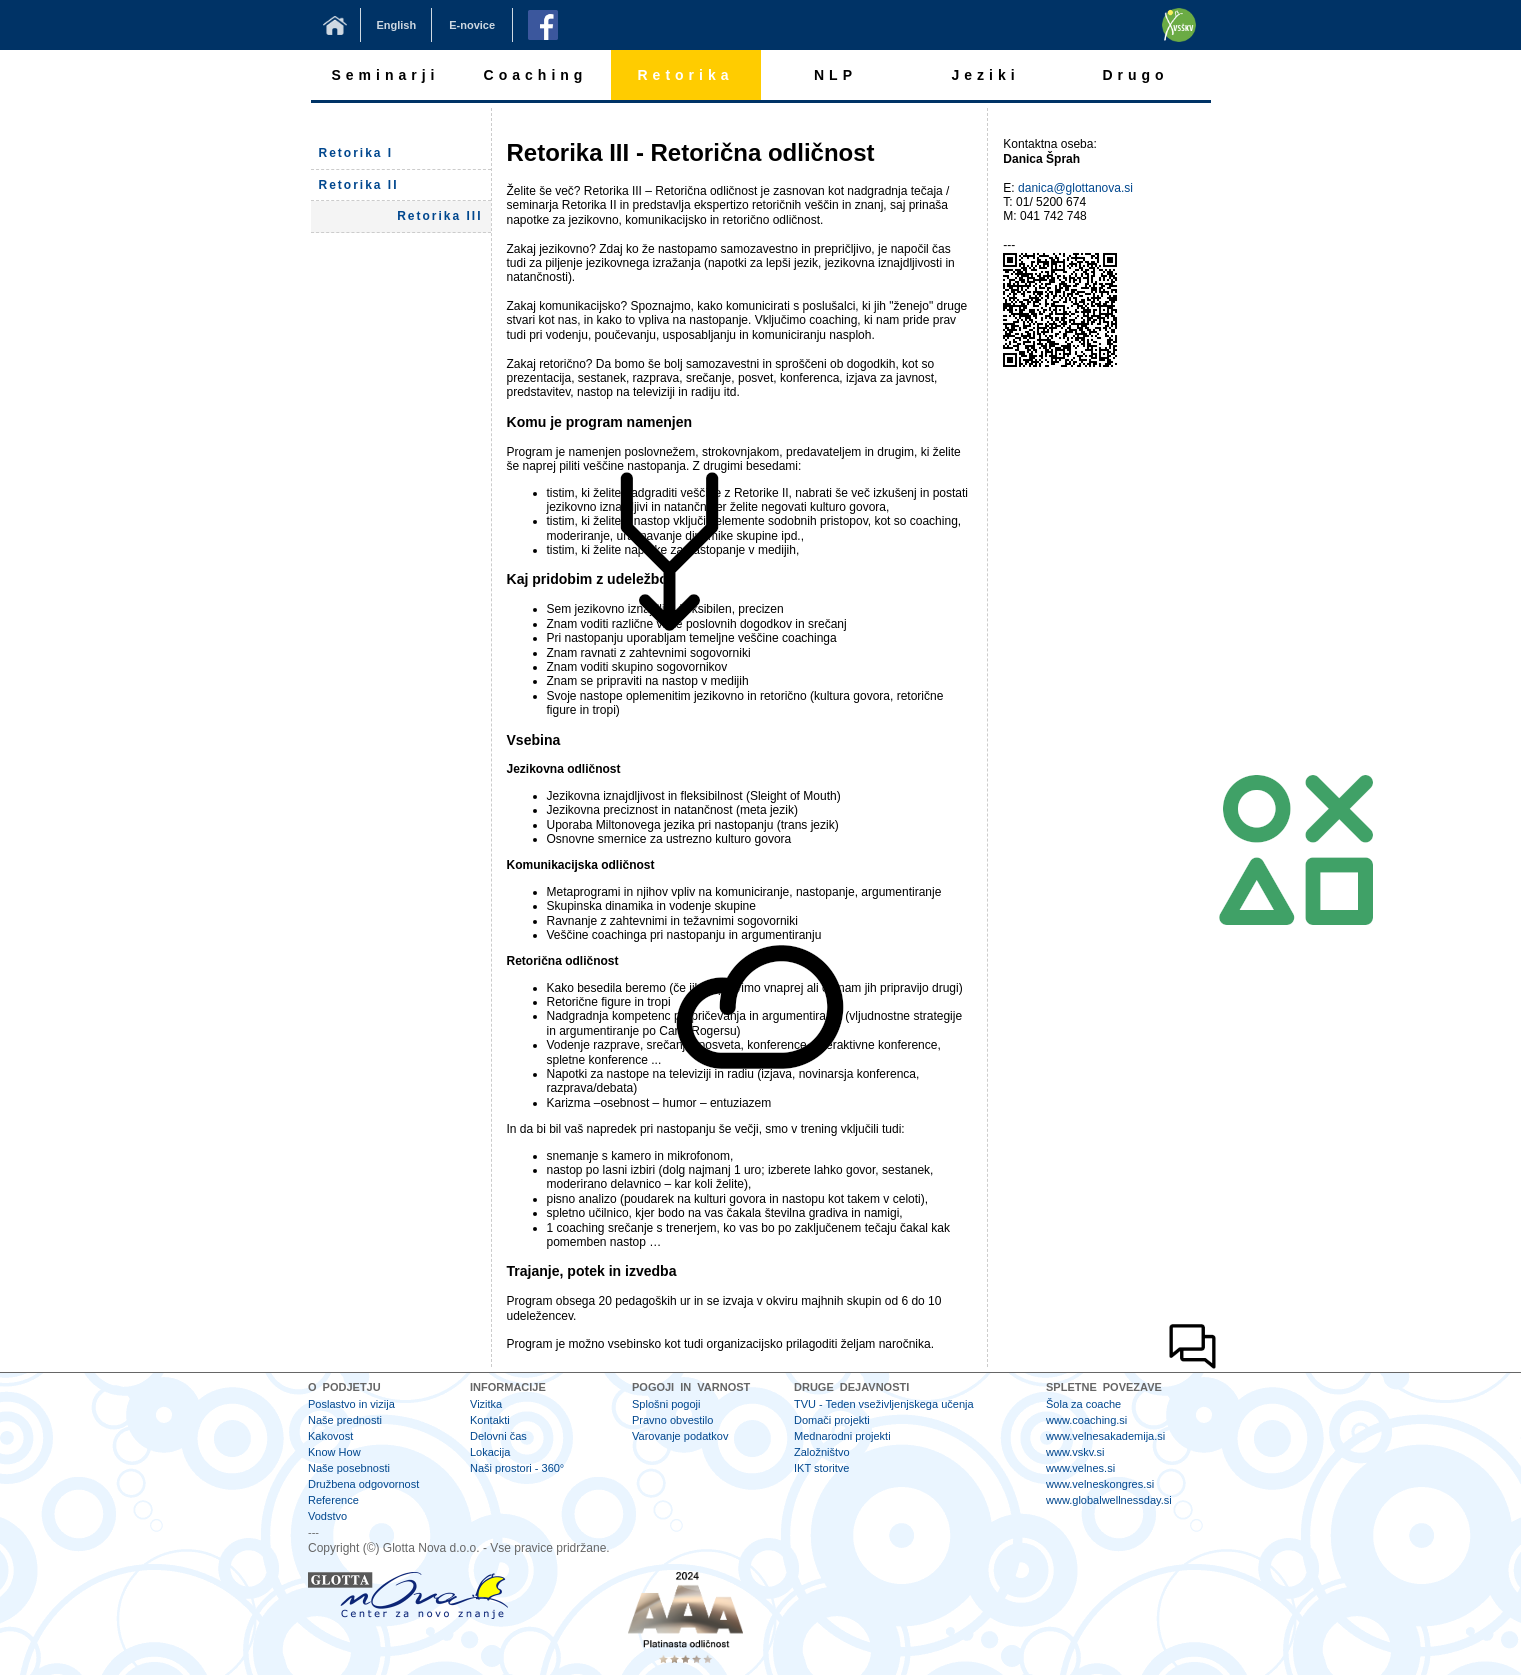 This screenshot has height=1675, width=1521. Describe the element at coordinates (760, 1007) in the screenshot. I see `access cloud storage` at that location.